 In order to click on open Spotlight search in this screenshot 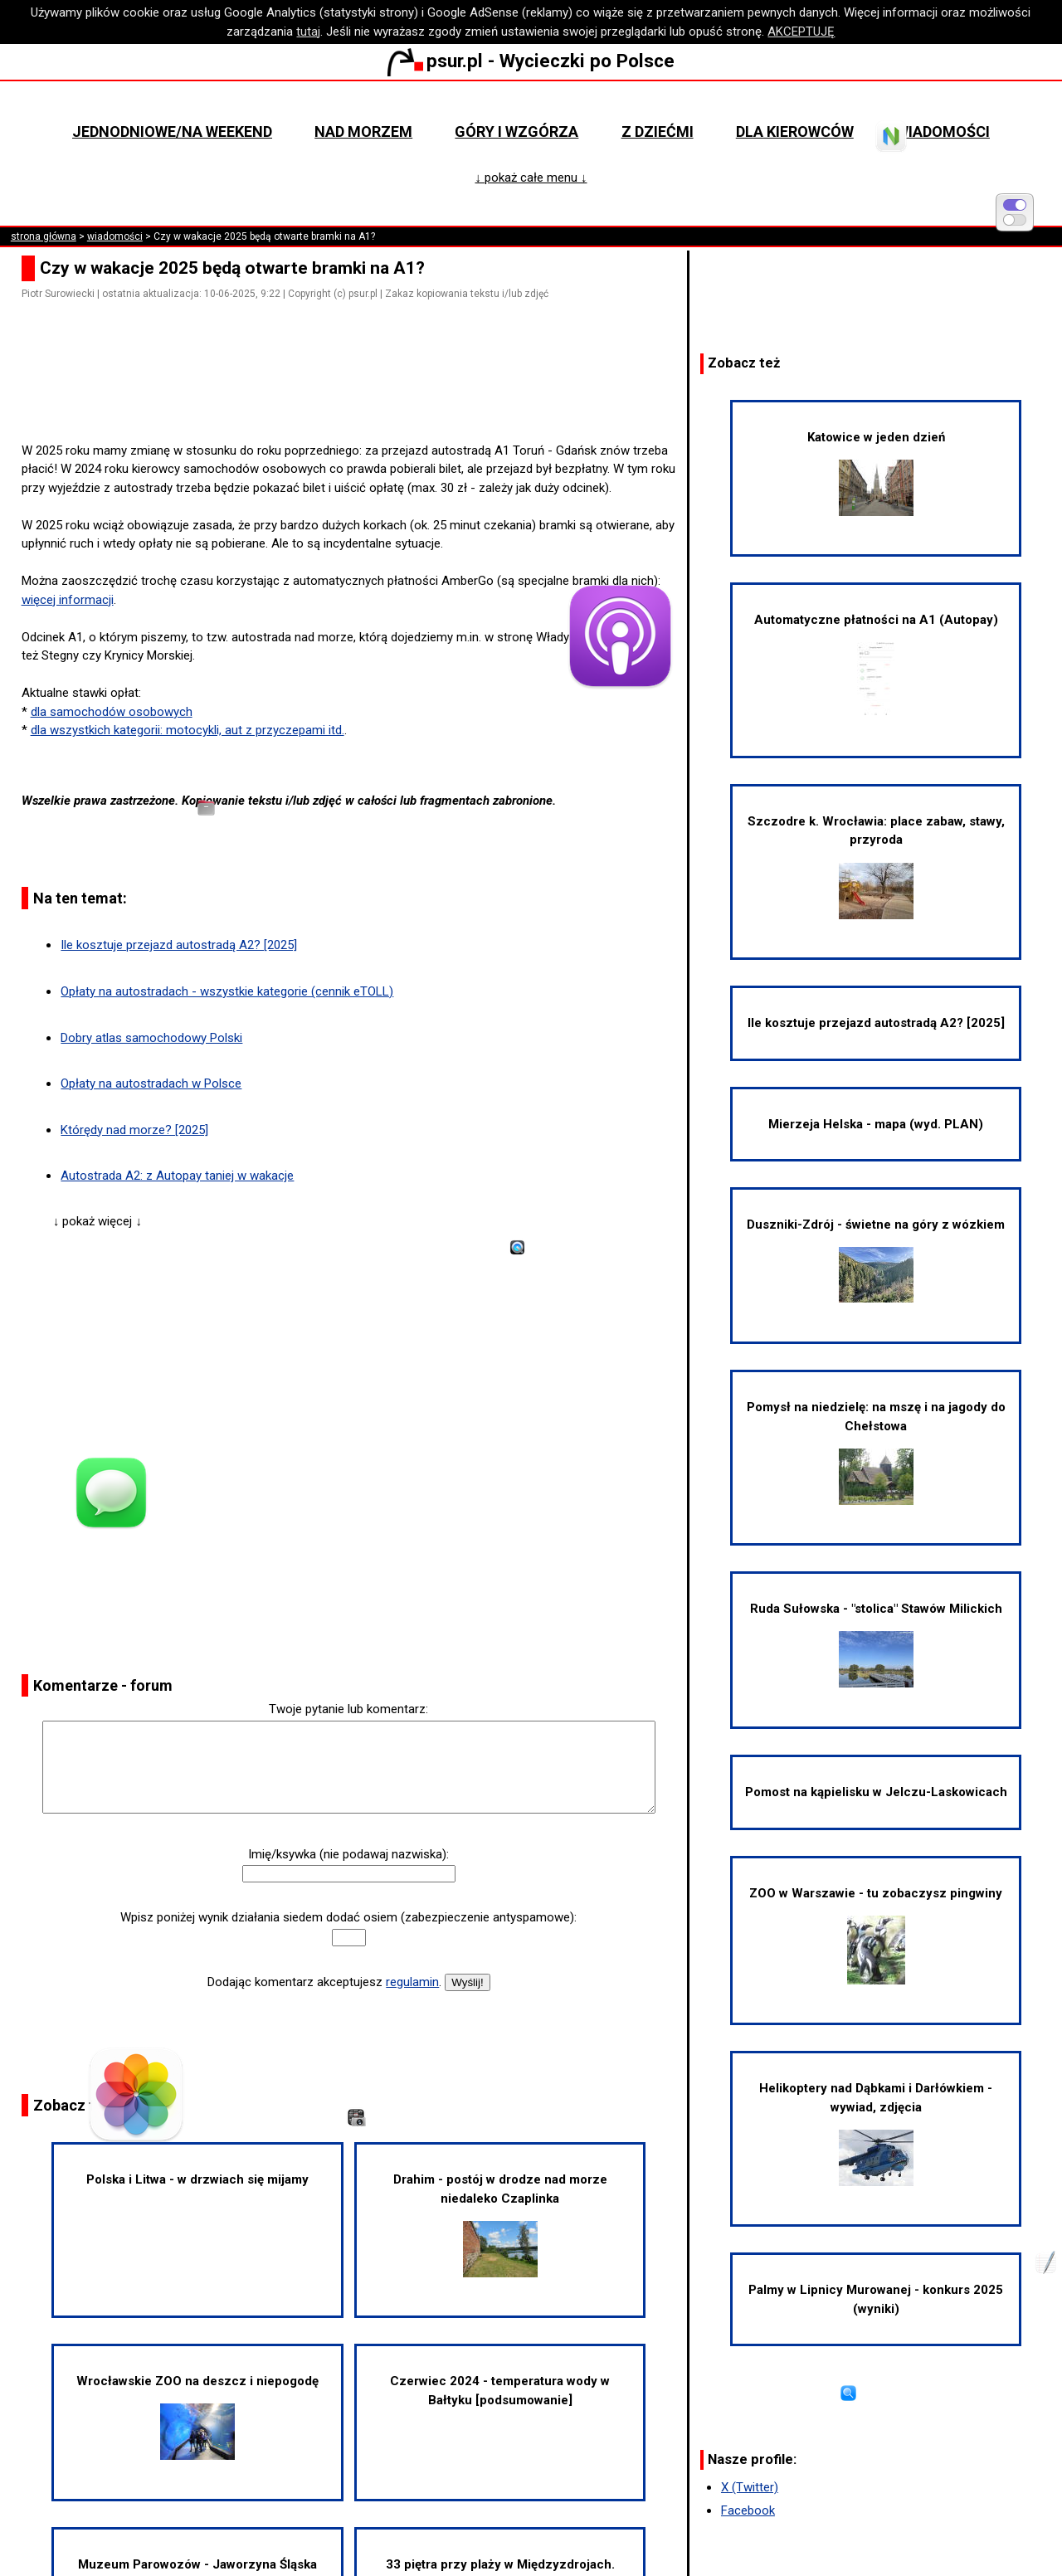, I will do `click(848, 2393)`.